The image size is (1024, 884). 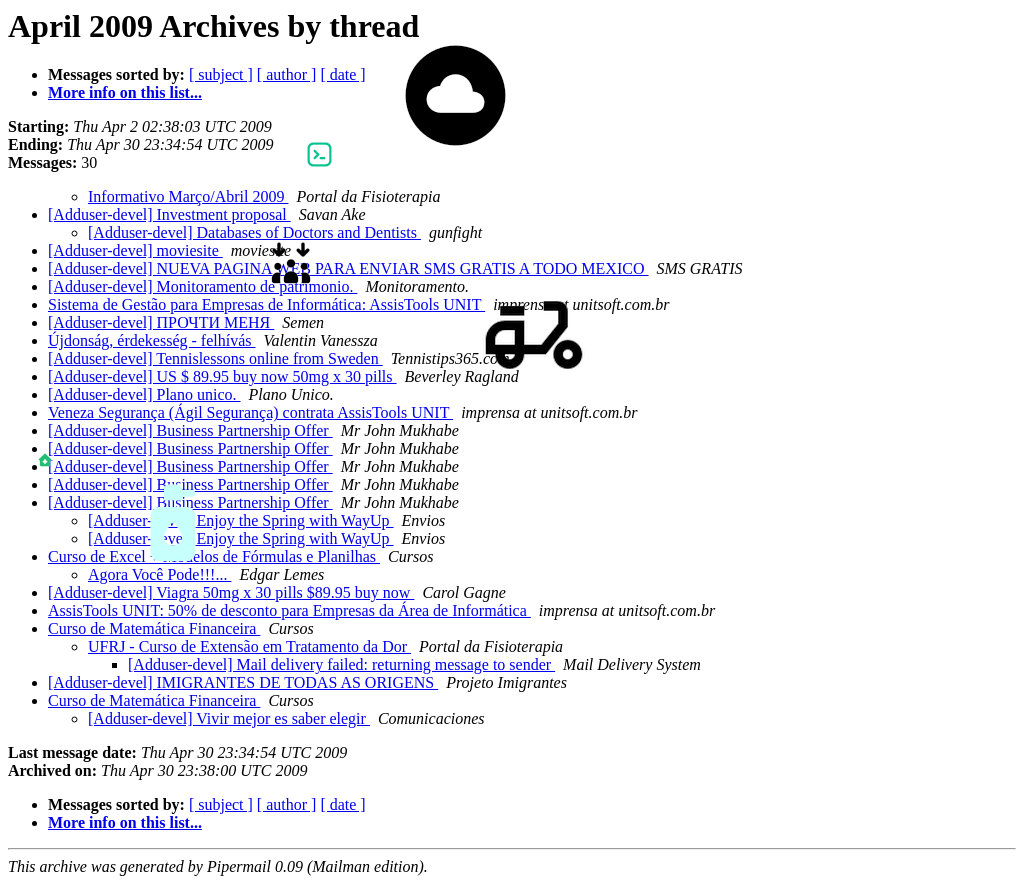 What do you see at coordinates (319, 154) in the screenshot?
I see `tabler icons brand logo` at bounding box center [319, 154].